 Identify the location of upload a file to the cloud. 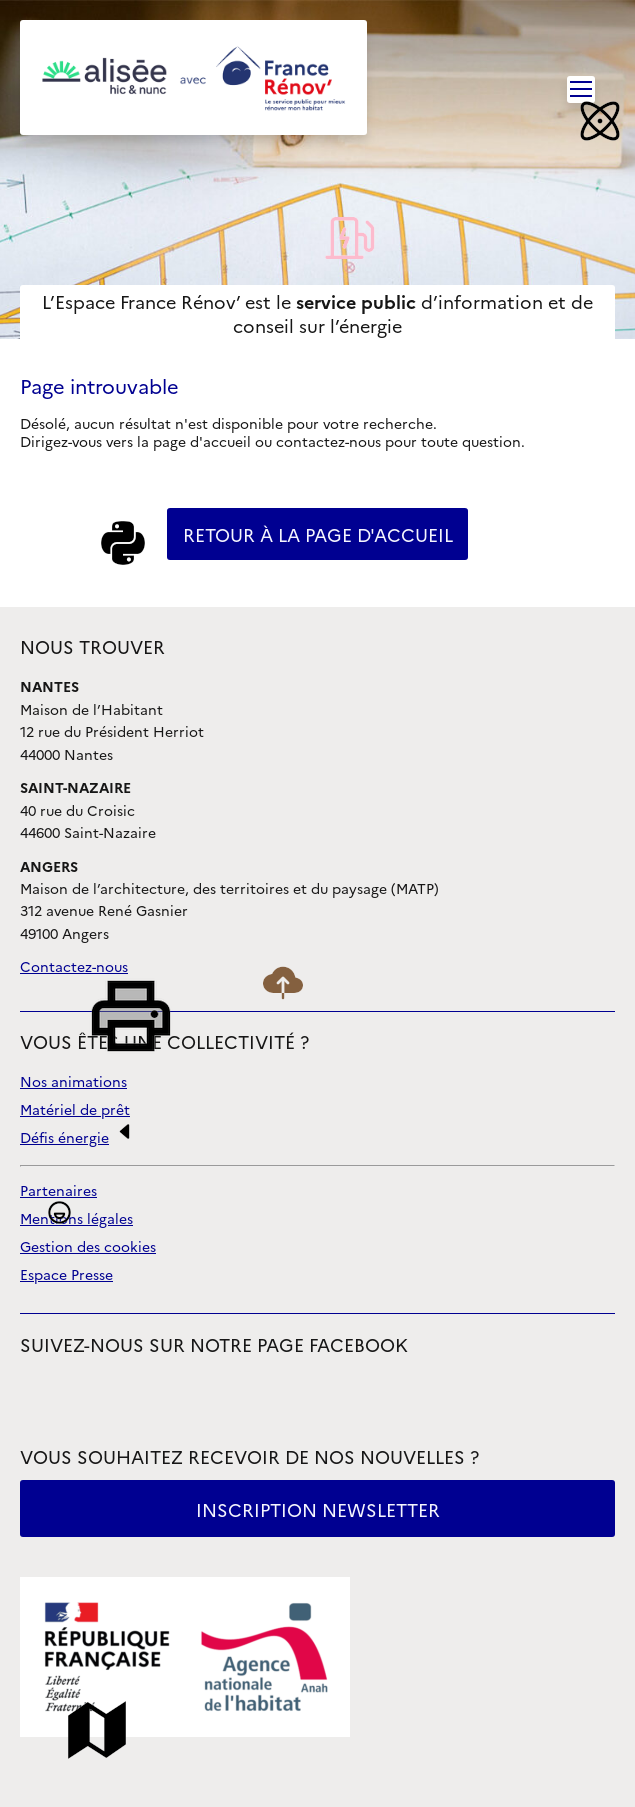
(283, 983).